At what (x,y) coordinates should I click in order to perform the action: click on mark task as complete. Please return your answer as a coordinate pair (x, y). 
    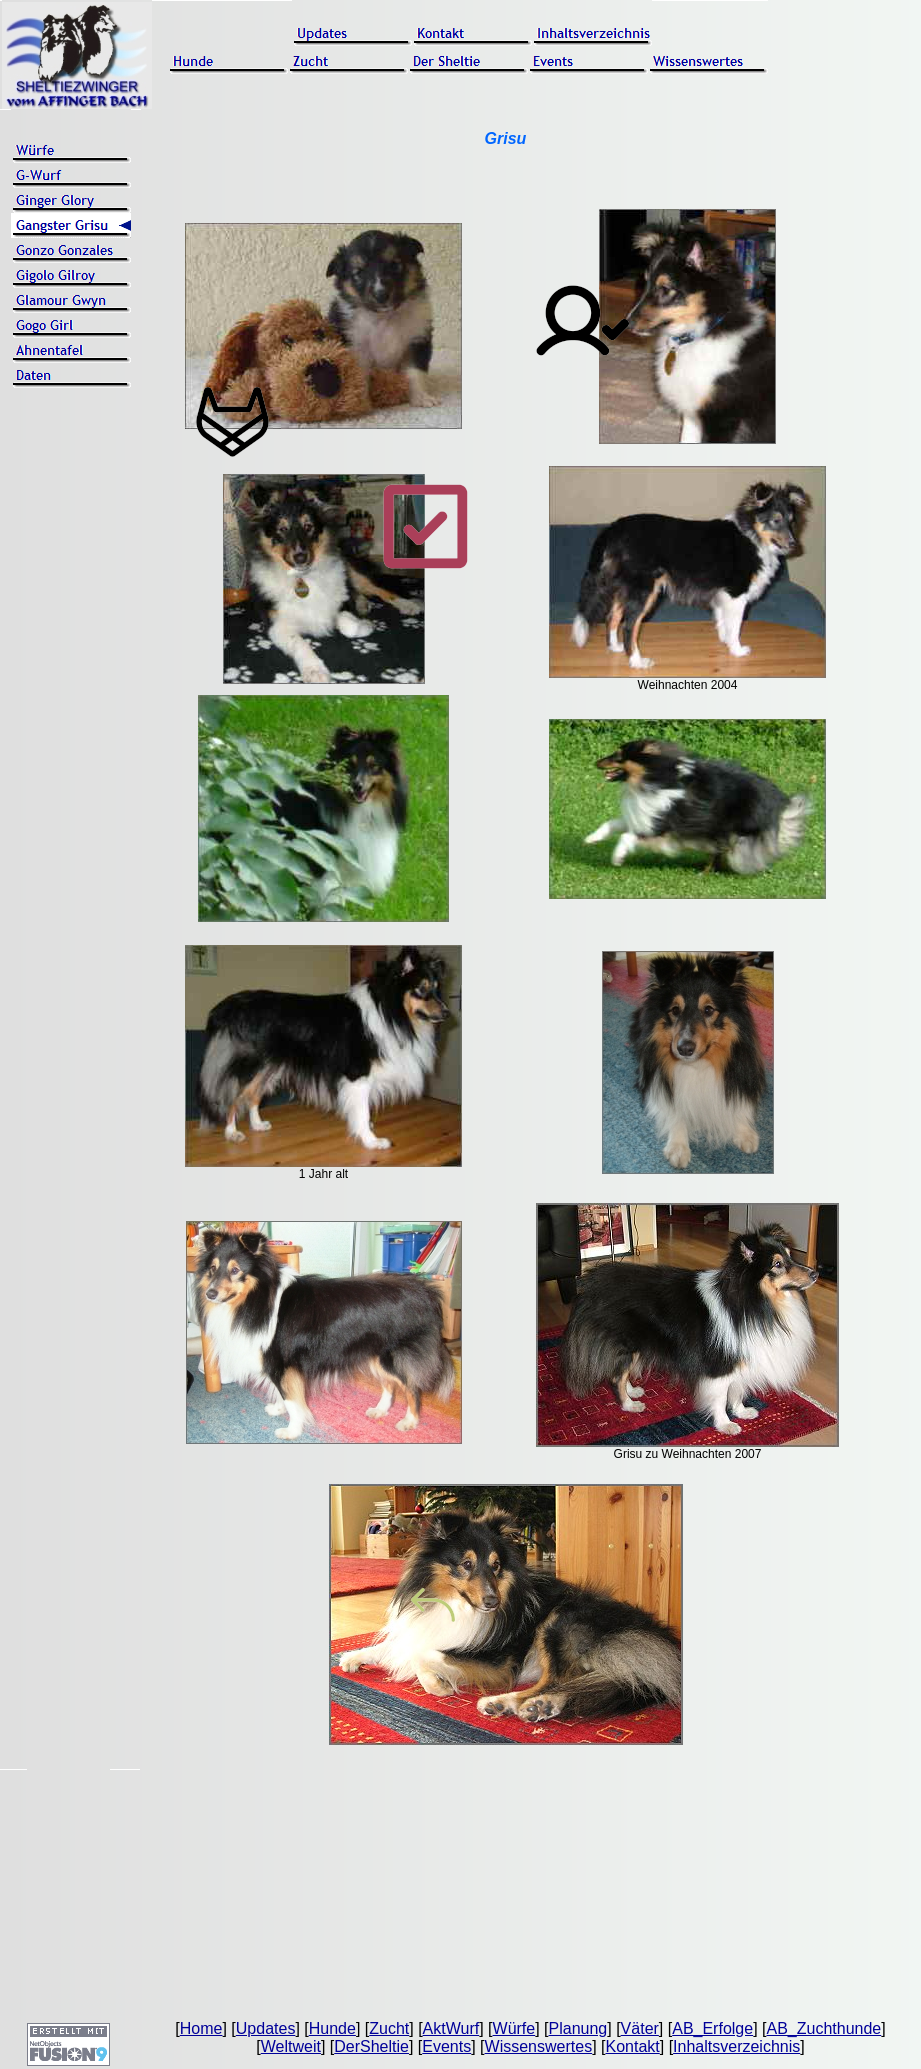
    Looking at the image, I should click on (425, 526).